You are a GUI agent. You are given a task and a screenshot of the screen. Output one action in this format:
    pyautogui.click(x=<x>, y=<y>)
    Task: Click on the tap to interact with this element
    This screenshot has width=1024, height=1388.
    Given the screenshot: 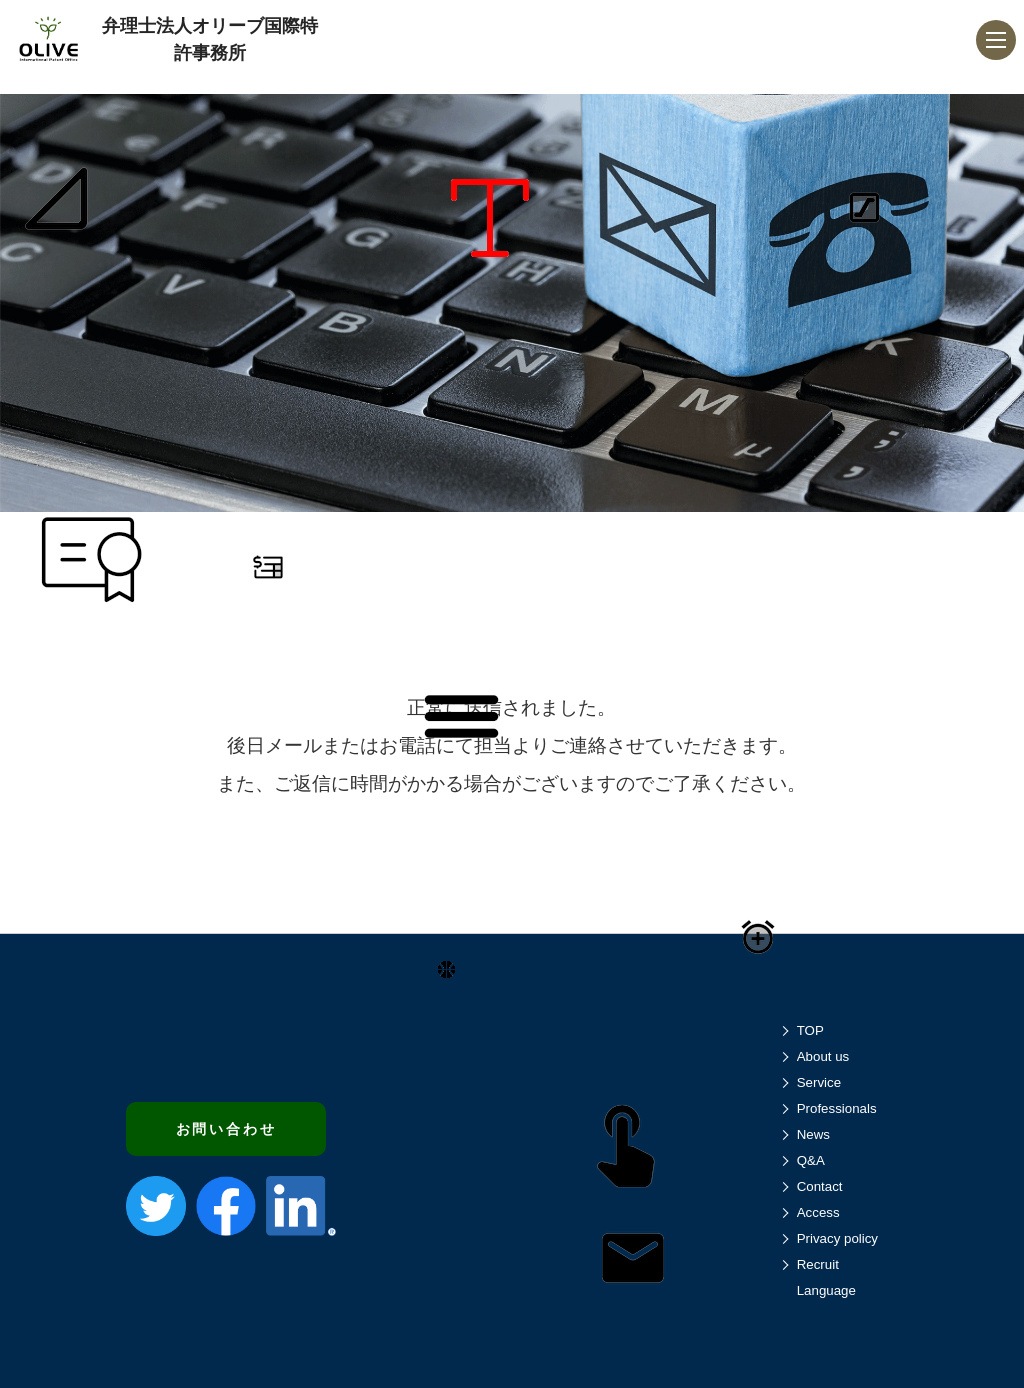 What is the action you would take?
    pyautogui.click(x=625, y=1148)
    